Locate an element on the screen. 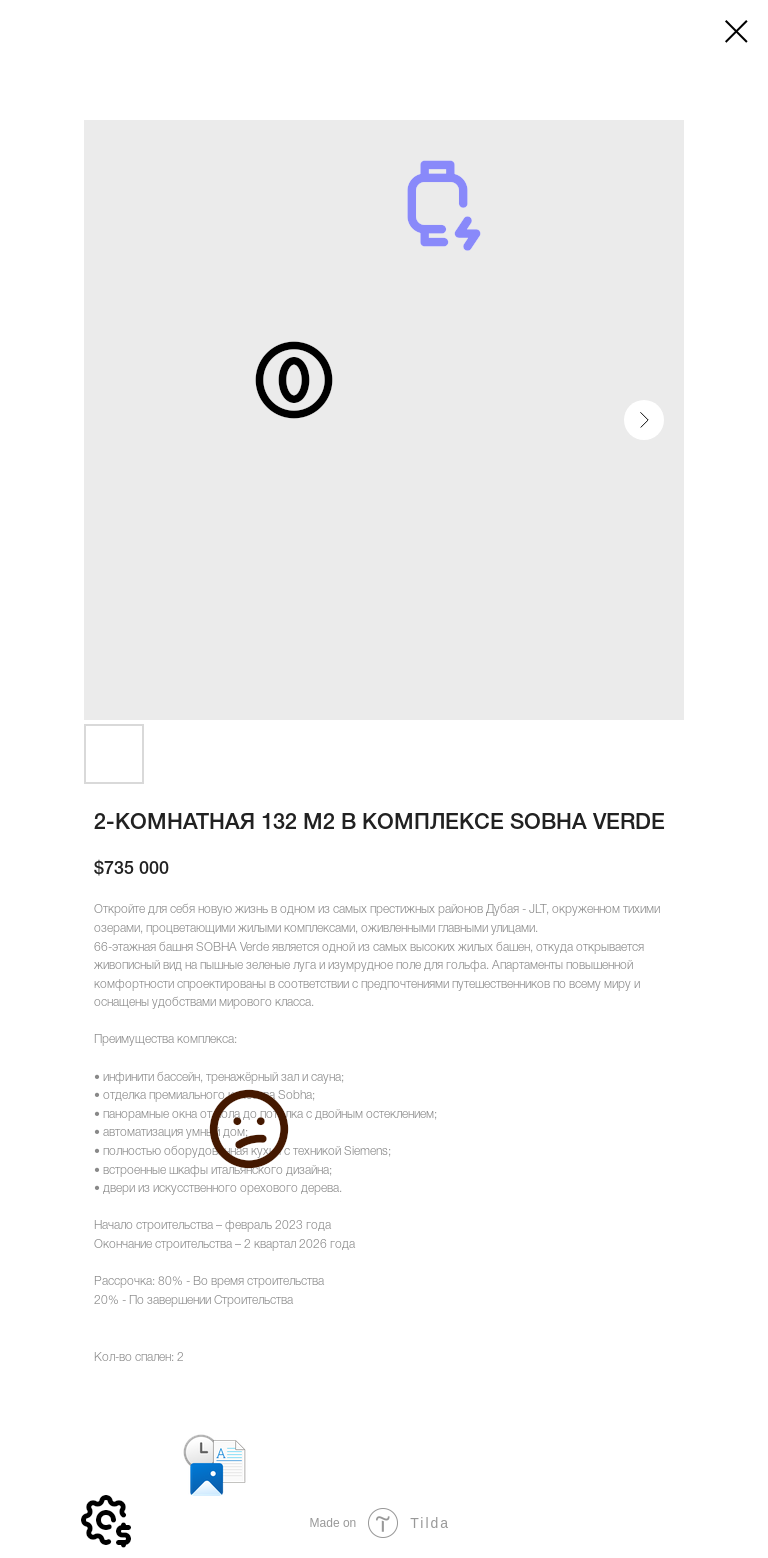  access payment or billing settings is located at coordinates (106, 1520).